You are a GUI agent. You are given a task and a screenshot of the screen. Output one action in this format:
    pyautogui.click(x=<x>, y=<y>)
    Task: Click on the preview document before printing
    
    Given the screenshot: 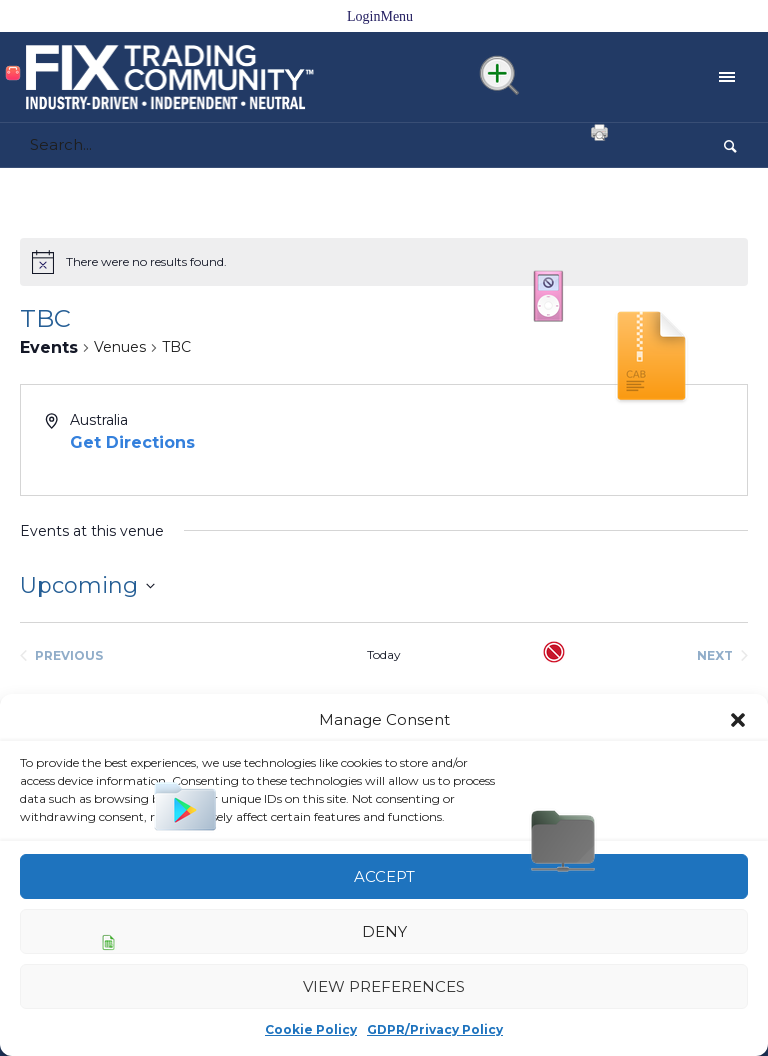 What is the action you would take?
    pyautogui.click(x=599, y=132)
    